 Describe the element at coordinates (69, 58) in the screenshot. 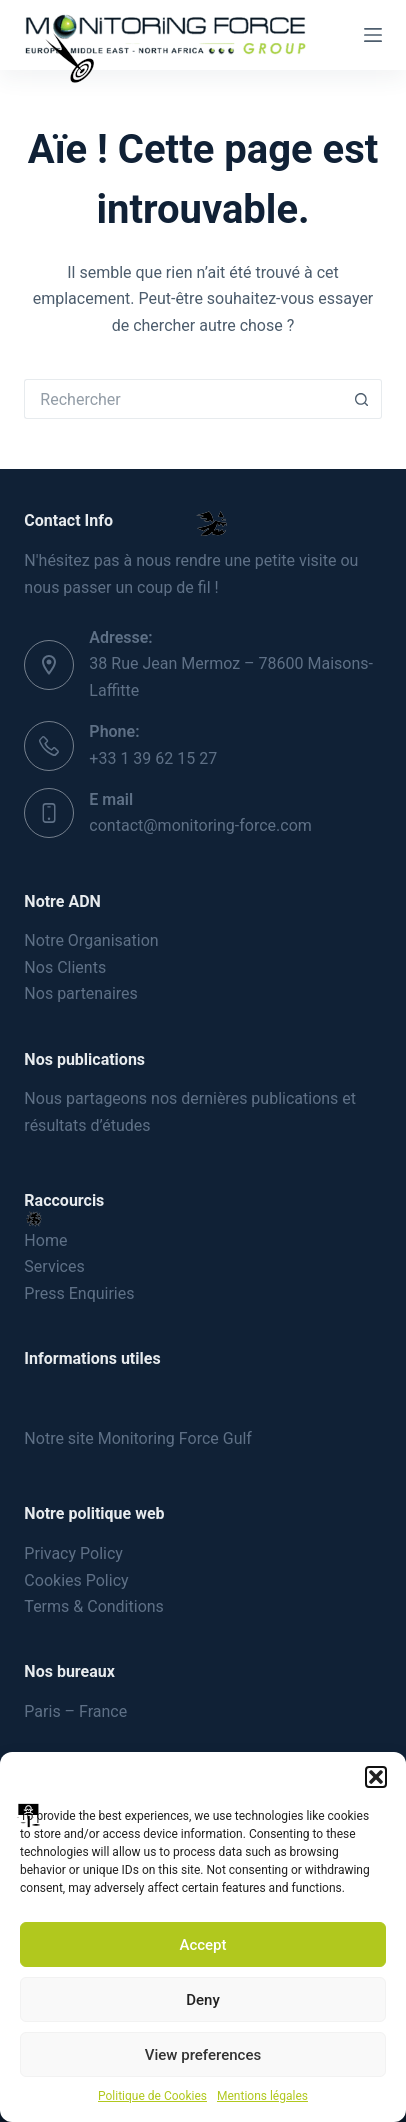

I see `indicates accurate shot or precision achieved` at that location.